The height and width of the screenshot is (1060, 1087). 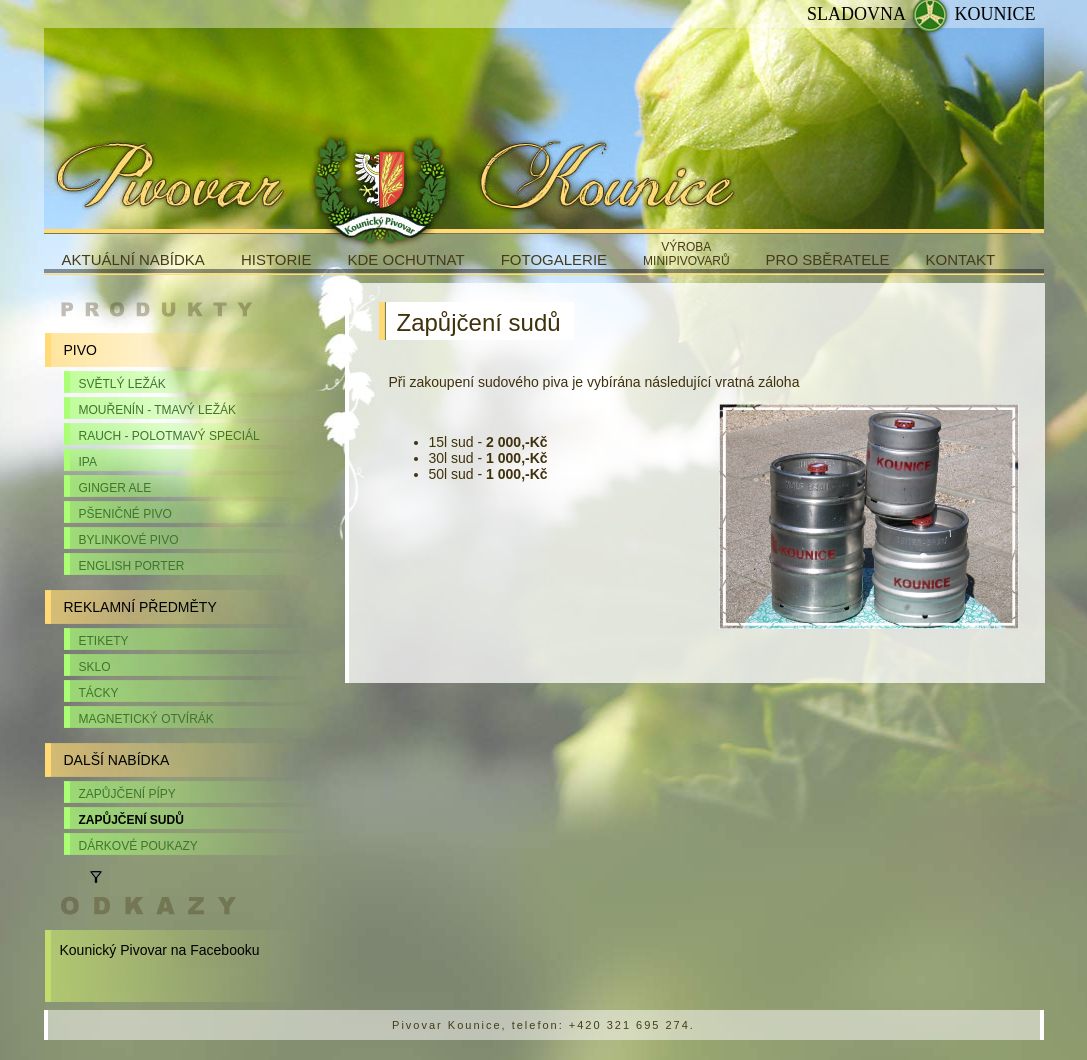 What do you see at coordinates (96, 877) in the screenshot?
I see `filter or sort content` at bounding box center [96, 877].